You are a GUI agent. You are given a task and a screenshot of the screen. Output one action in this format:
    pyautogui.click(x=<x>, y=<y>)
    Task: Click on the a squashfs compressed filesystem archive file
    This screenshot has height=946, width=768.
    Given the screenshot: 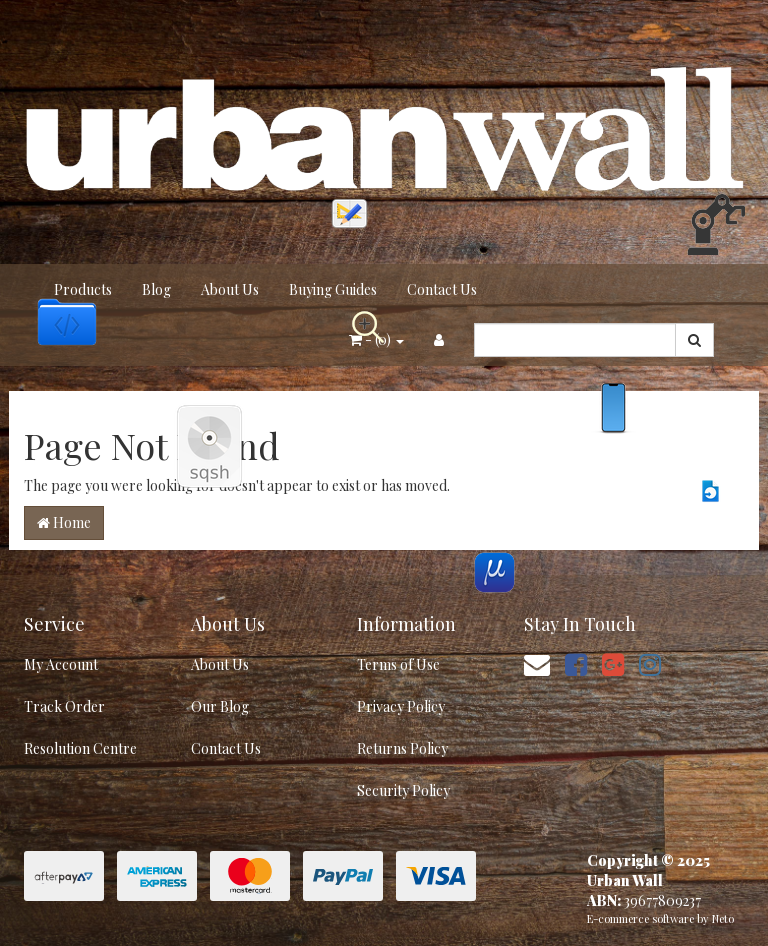 What is the action you would take?
    pyautogui.click(x=209, y=446)
    